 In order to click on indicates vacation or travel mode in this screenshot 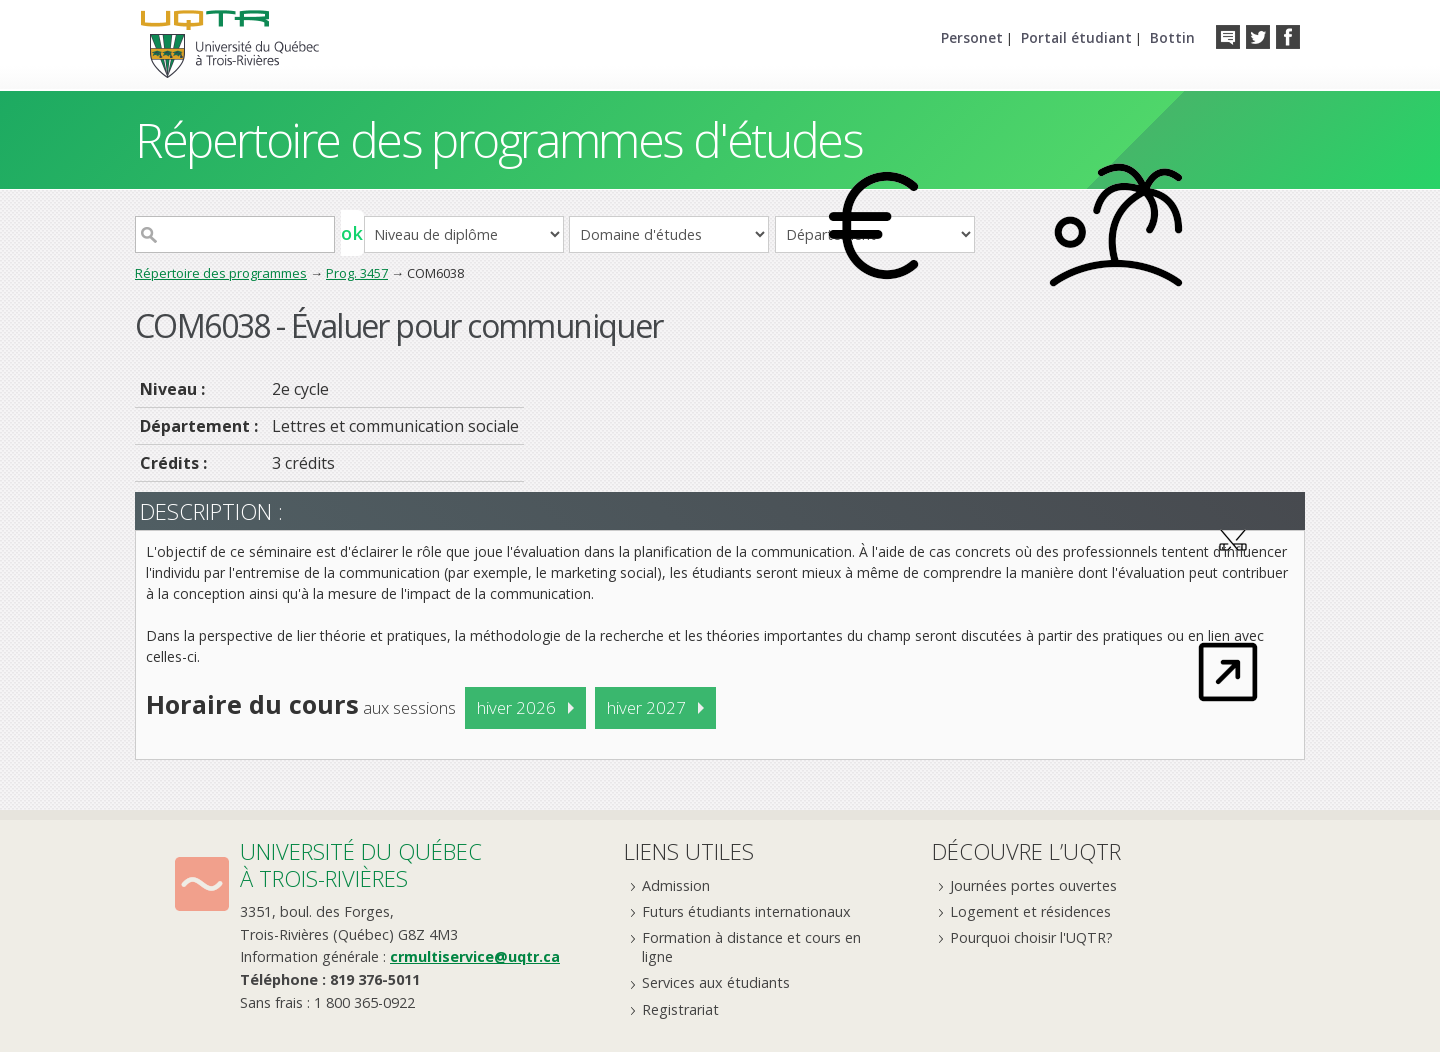, I will do `click(1116, 225)`.